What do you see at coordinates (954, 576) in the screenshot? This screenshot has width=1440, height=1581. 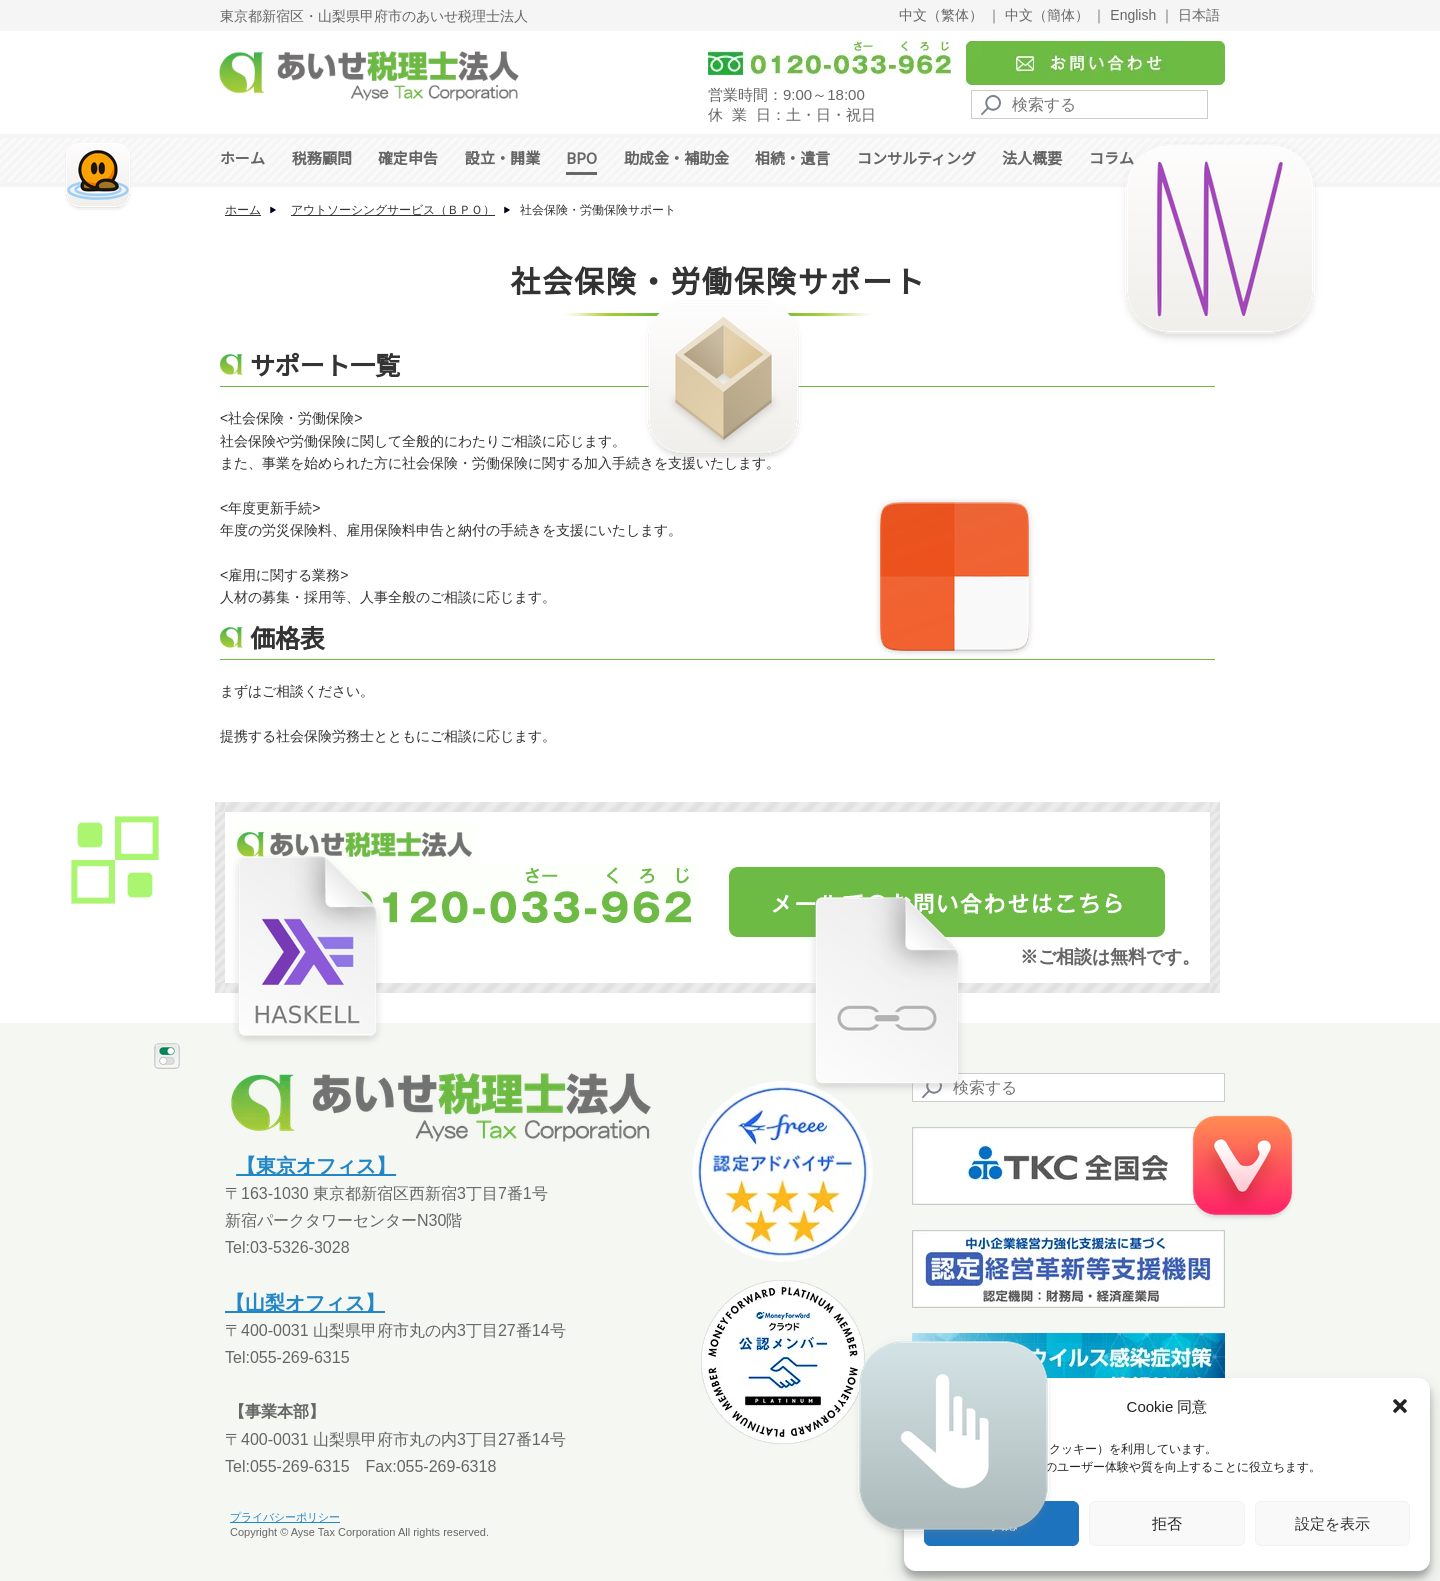 I see `switch to the bottom-right workspace` at bounding box center [954, 576].